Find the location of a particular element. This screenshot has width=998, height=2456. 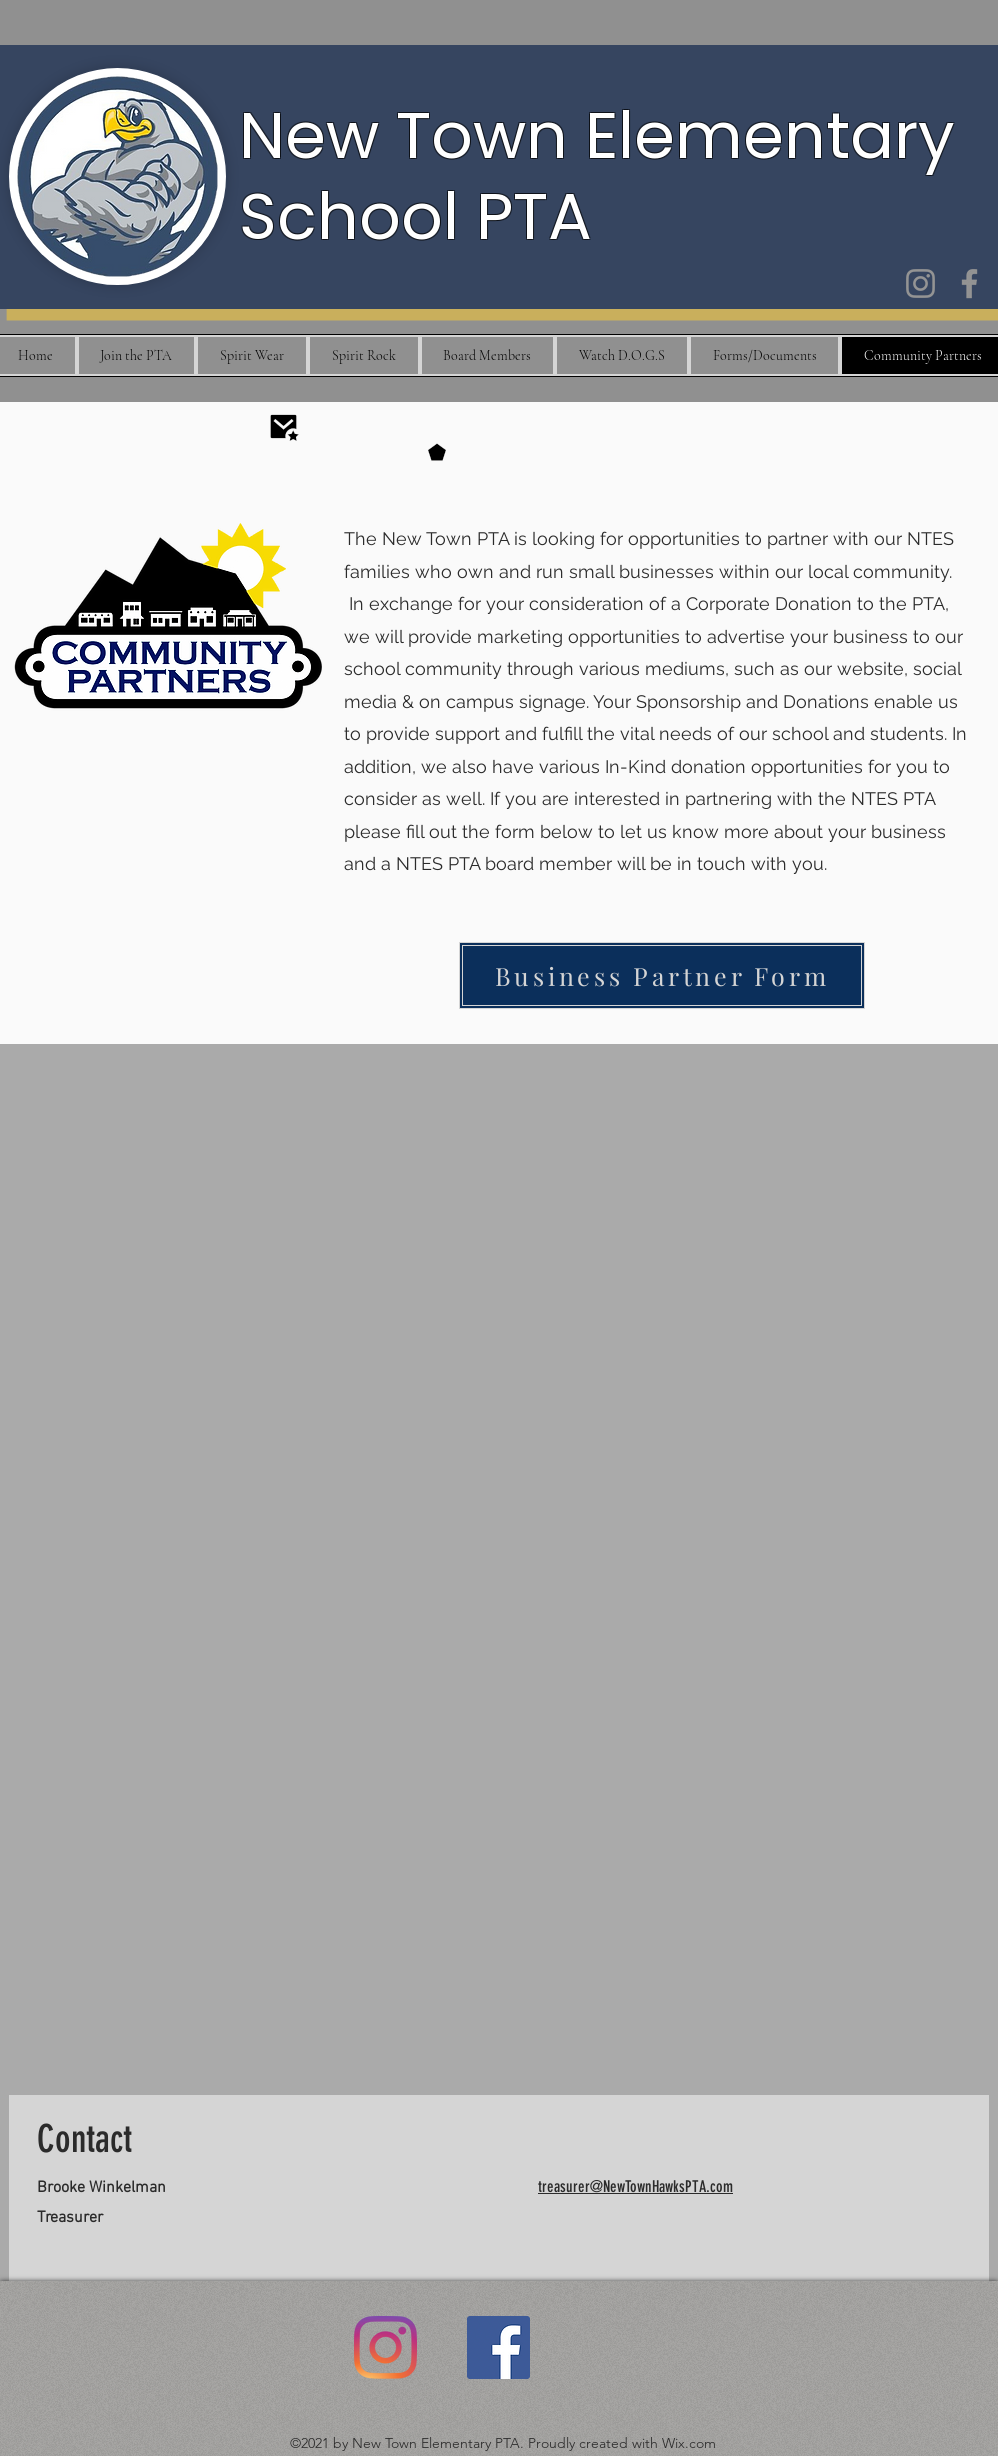

pentagon shape tool for design applications is located at coordinates (437, 453).